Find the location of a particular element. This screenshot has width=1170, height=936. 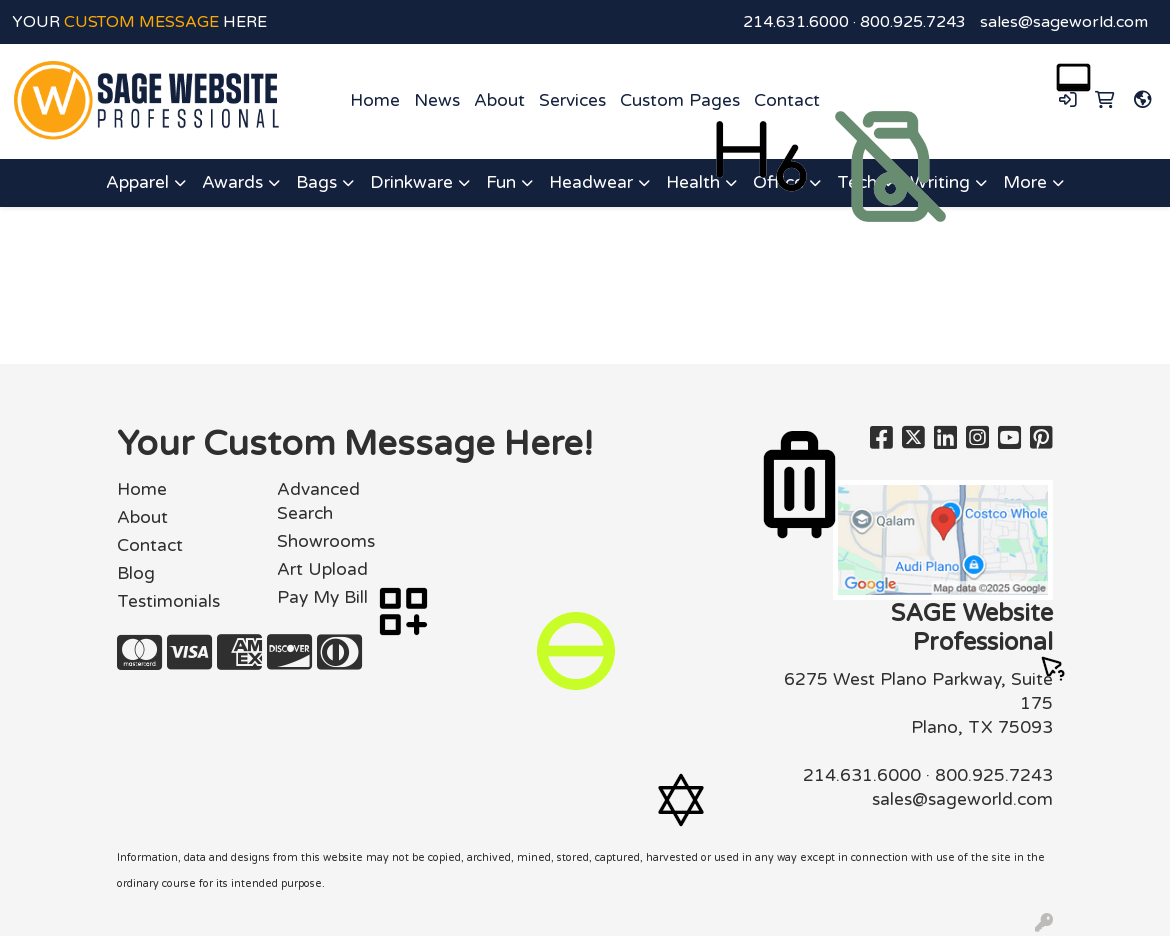

indicates jewish religious content or services is located at coordinates (681, 800).